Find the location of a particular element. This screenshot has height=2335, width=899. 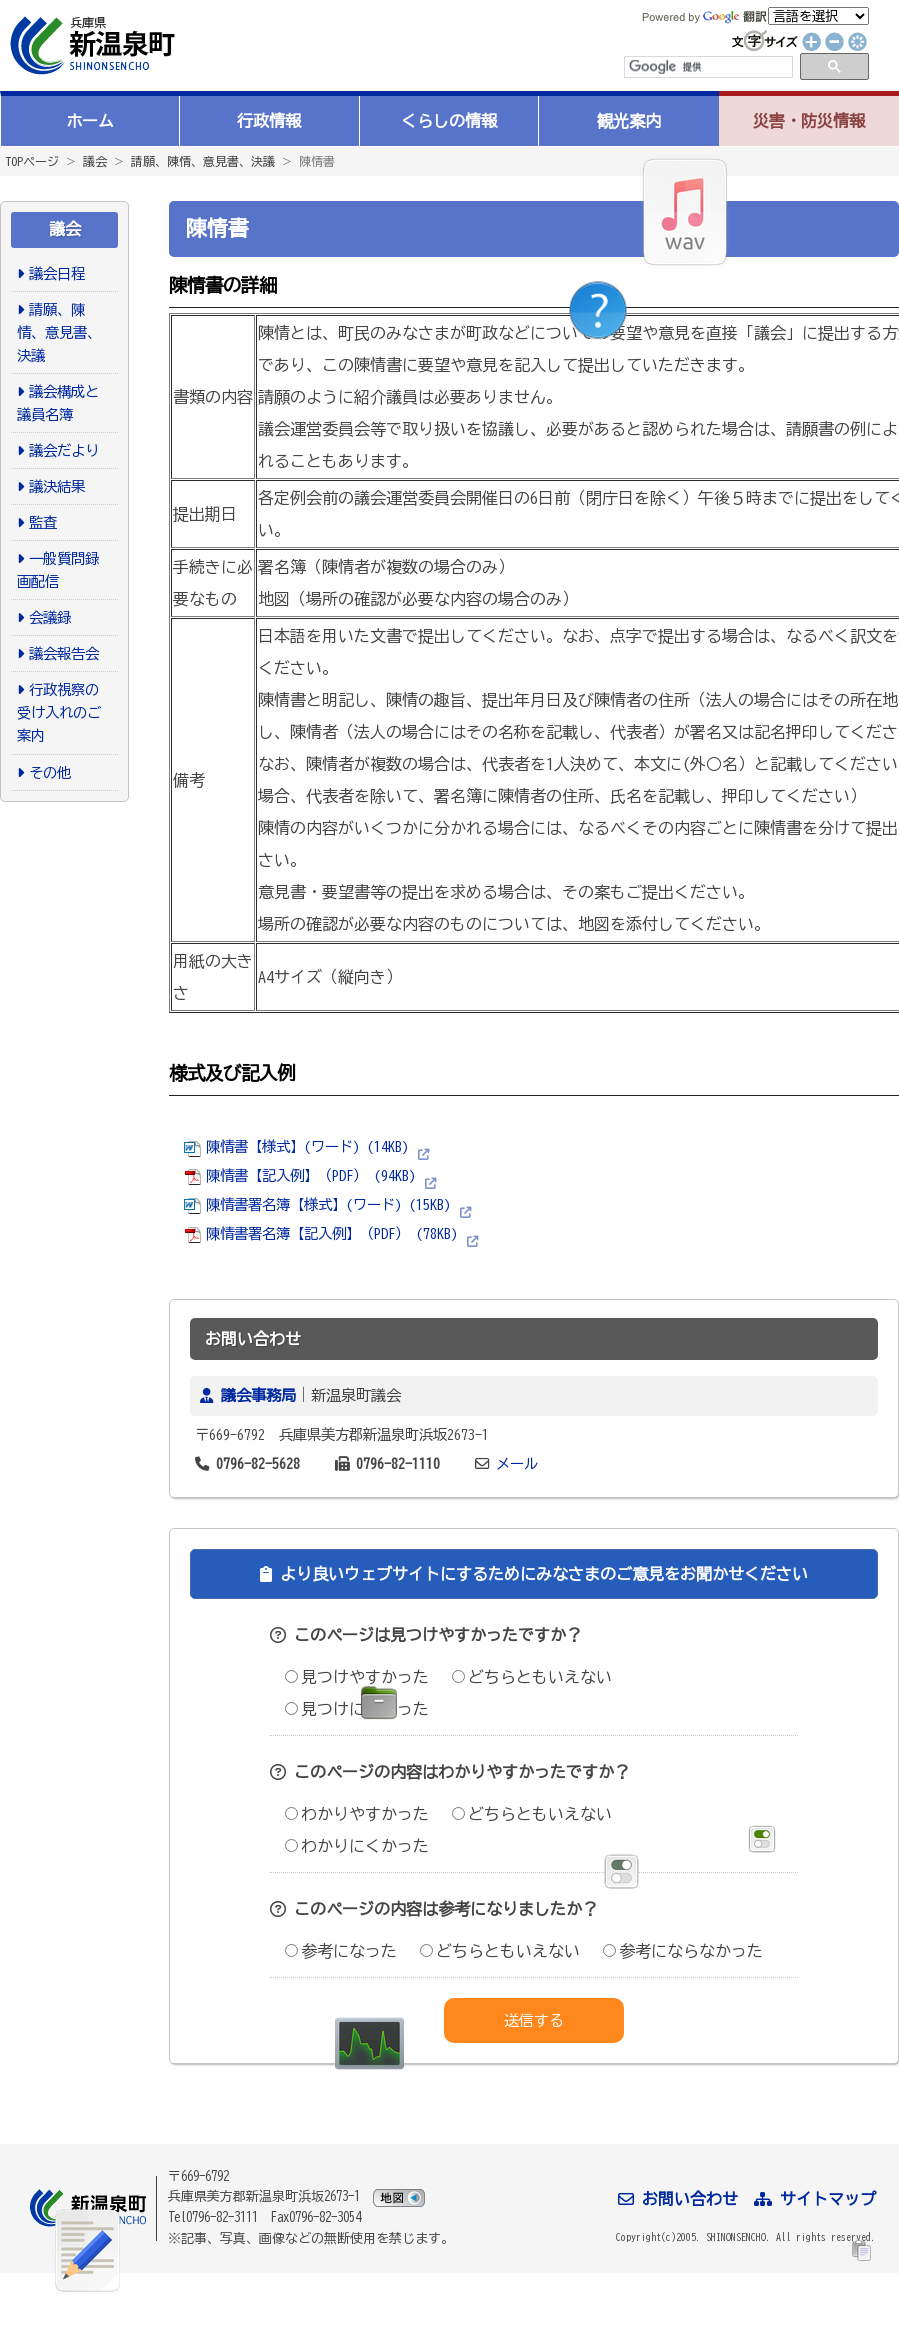

paste copied content from clipboard is located at coordinates (861, 2250).